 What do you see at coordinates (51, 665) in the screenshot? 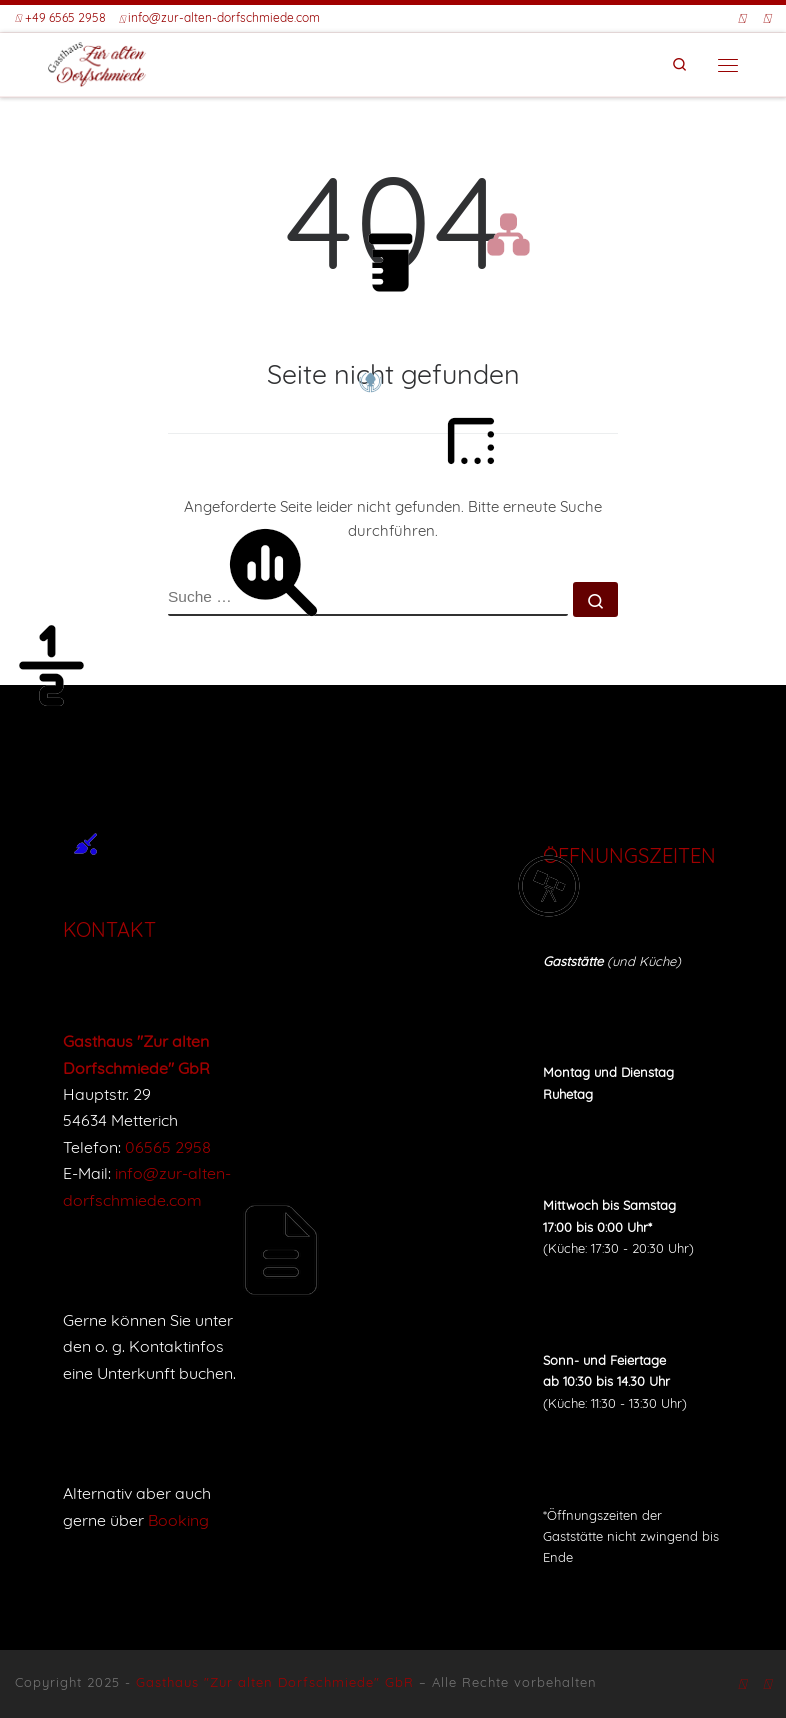
I see `insert a fraction into a document or equation` at bounding box center [51, 665].